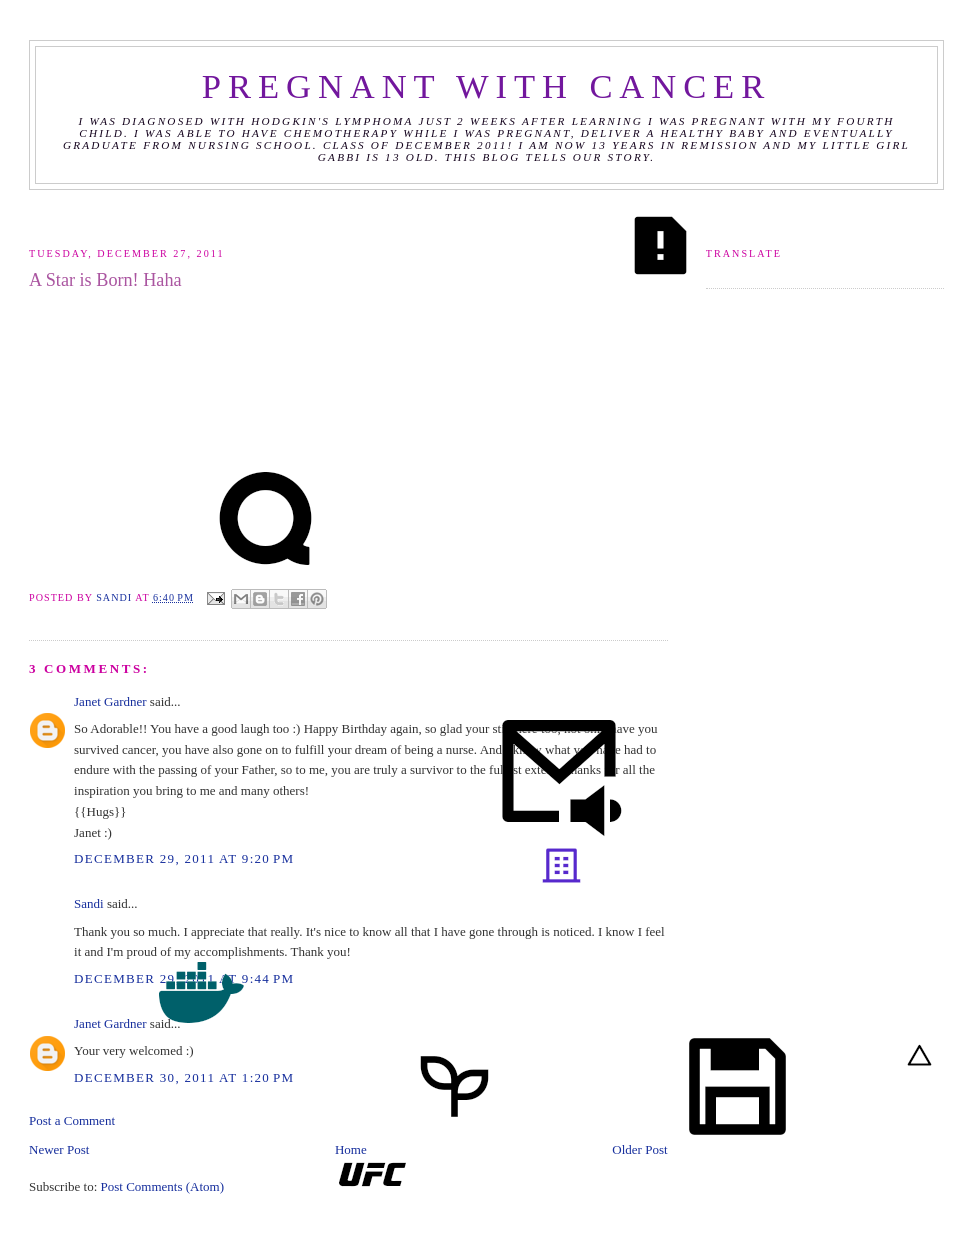  I want to click on open the Quizlet app, so click(265, 518).